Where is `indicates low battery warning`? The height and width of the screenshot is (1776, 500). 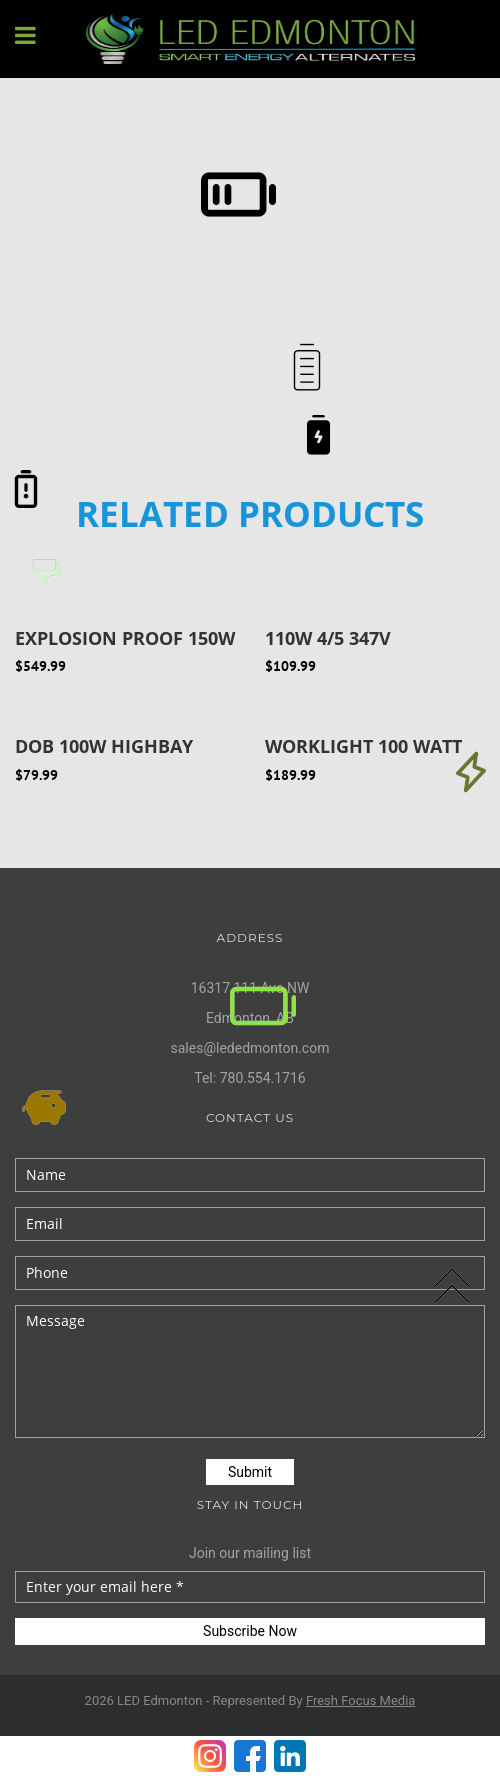
indicates low battery warning is located at coordinates (26, 489).